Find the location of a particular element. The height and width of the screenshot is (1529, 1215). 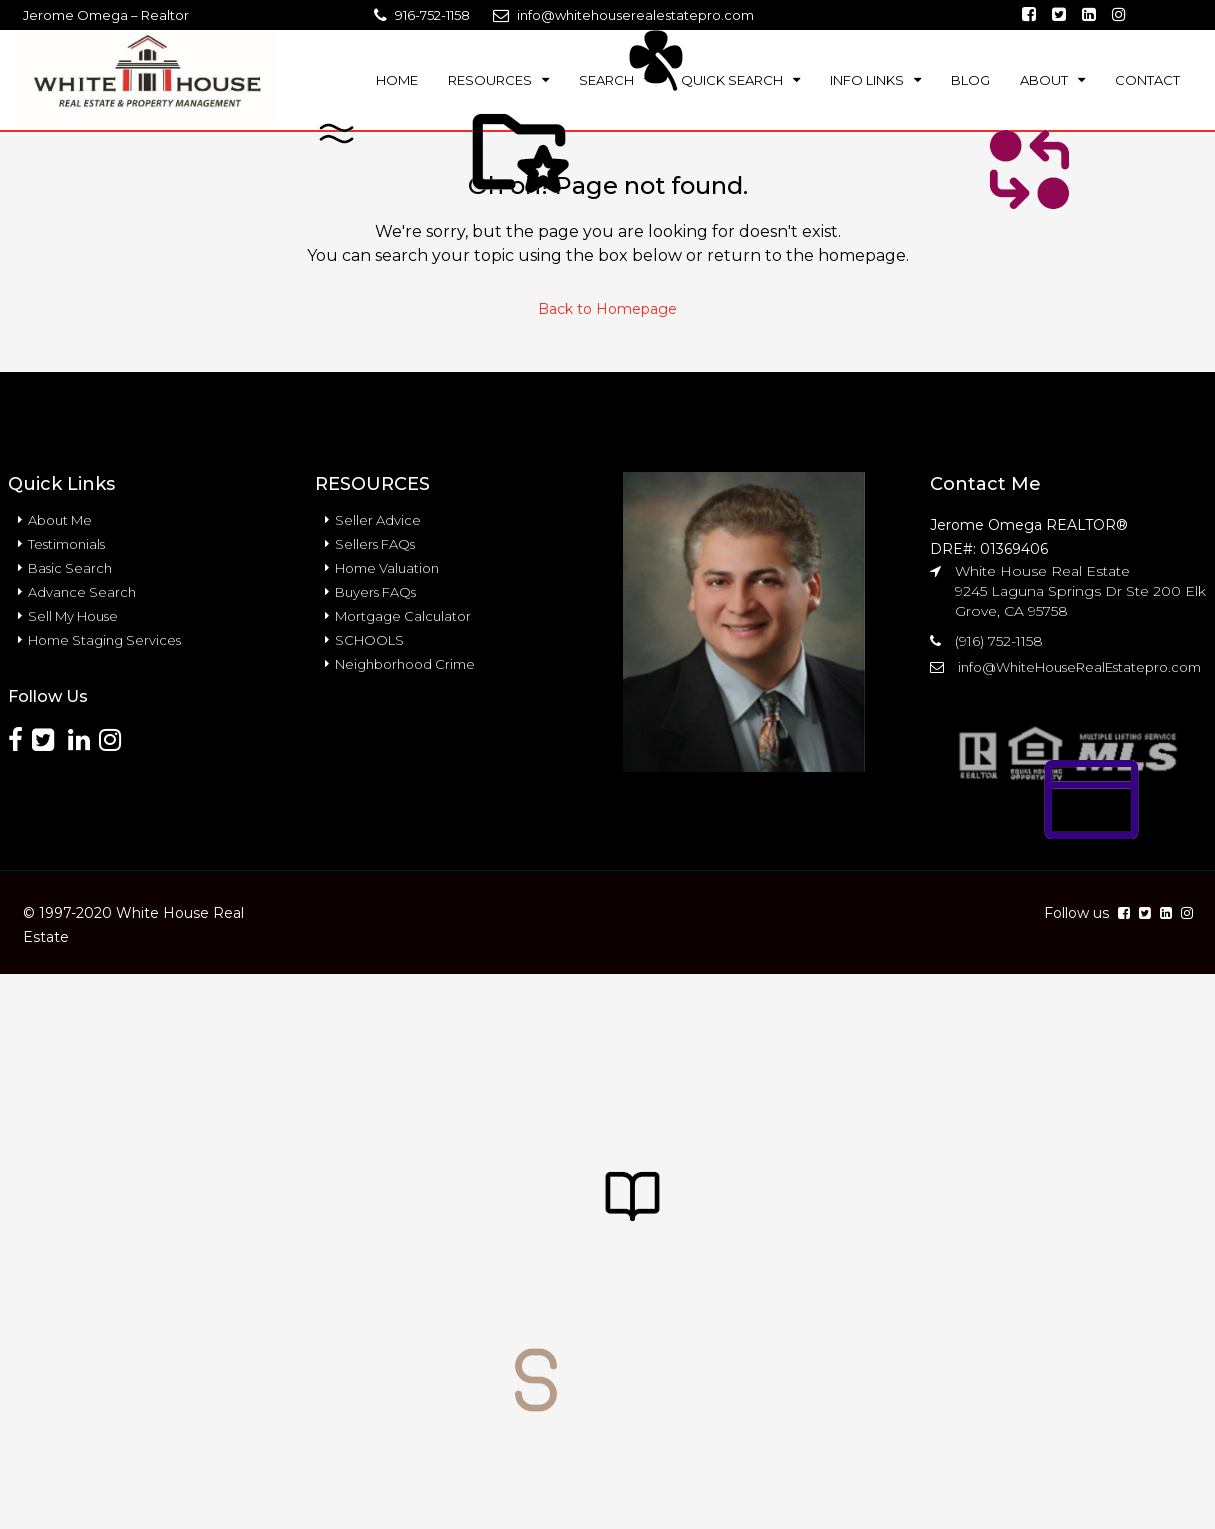

transform or convert between formats is located at coordinates (1029, 169).